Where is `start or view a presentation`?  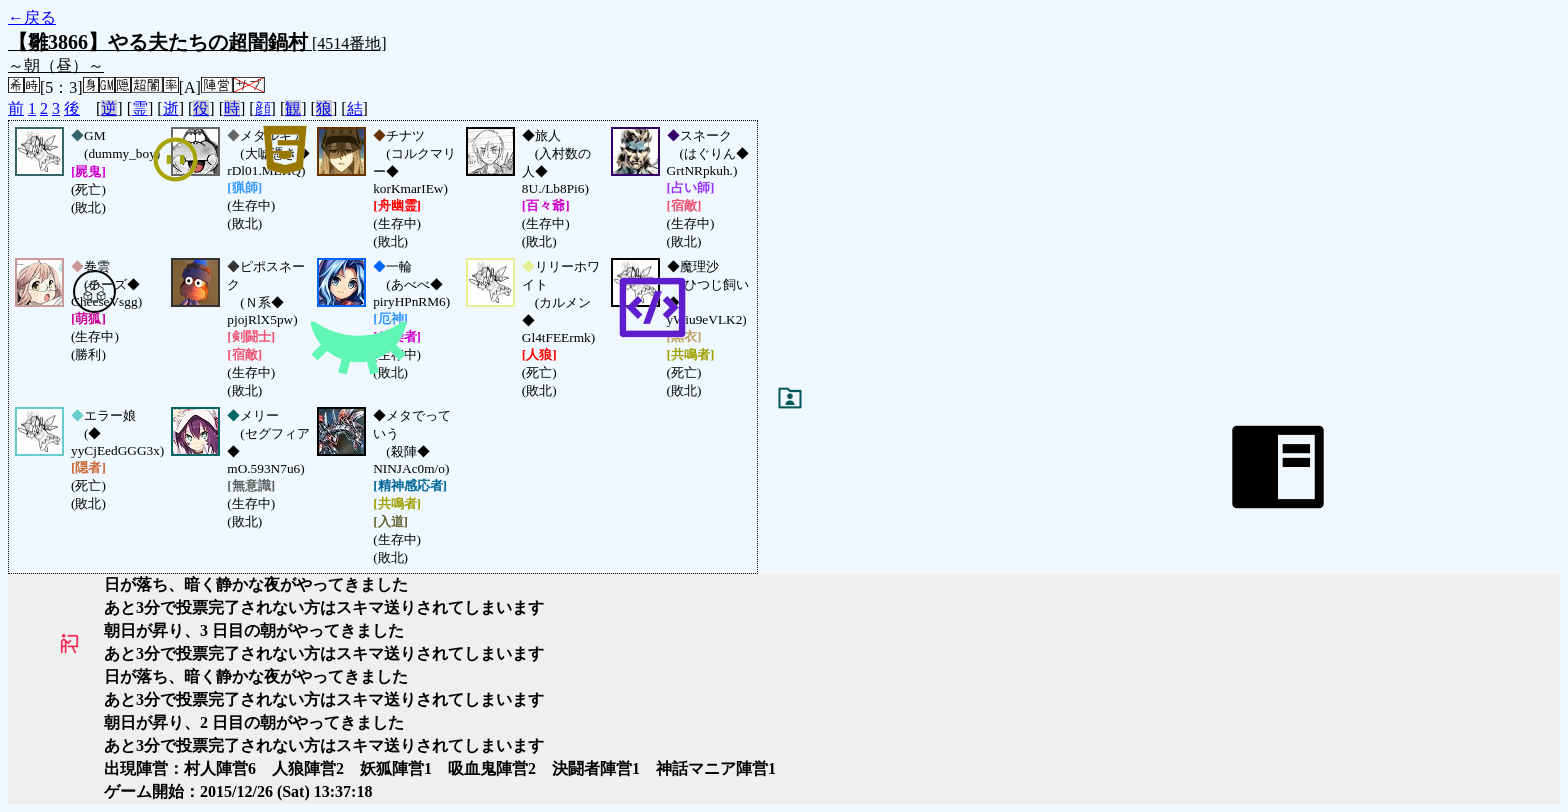
start or view a presentation is located at coordinates (69, 643).